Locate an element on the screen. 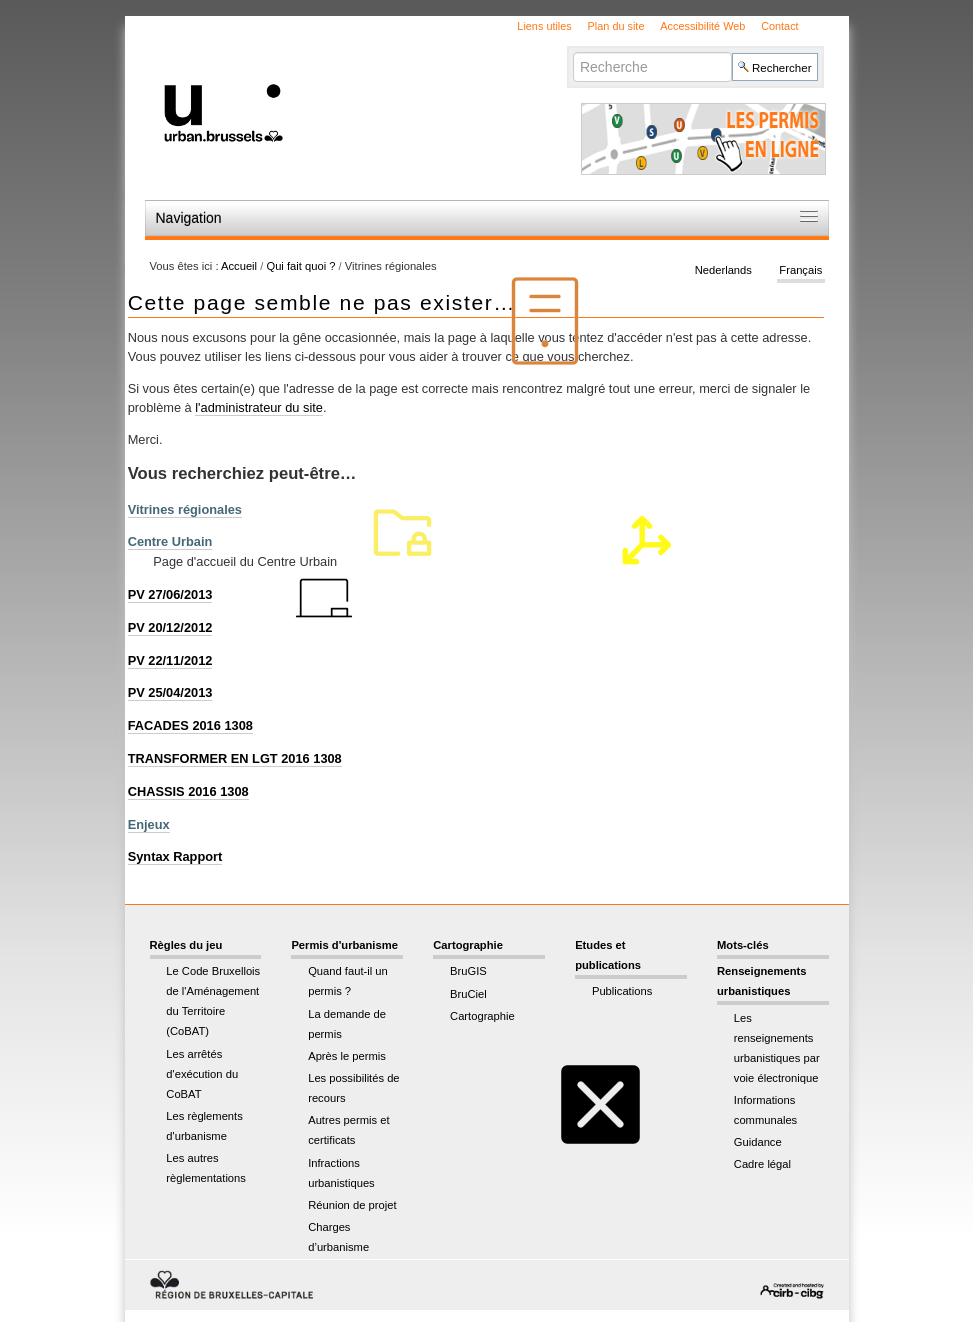 This screenshot has width=973, height=1322. access whiteboard or presentation mode is located at coordinates (324, 599).